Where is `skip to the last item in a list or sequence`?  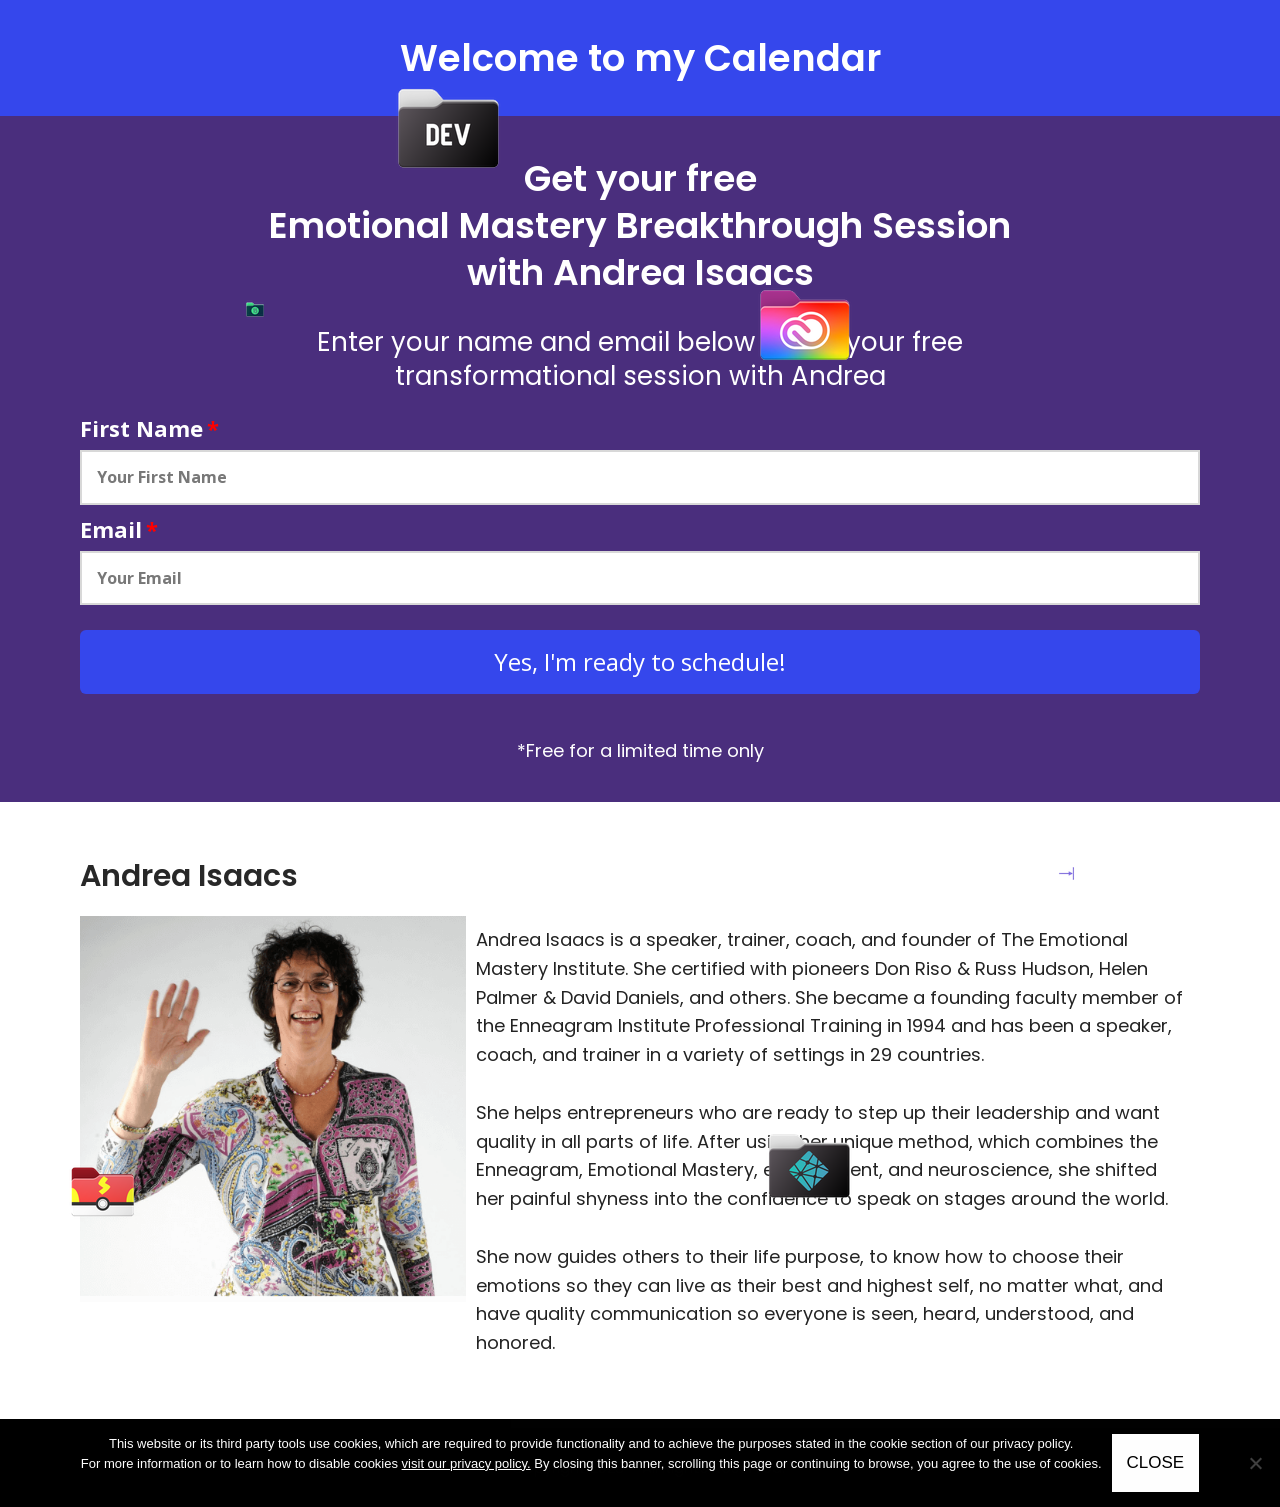 skip to the last item in a list or sequence is located at coordinates (1066, 873).